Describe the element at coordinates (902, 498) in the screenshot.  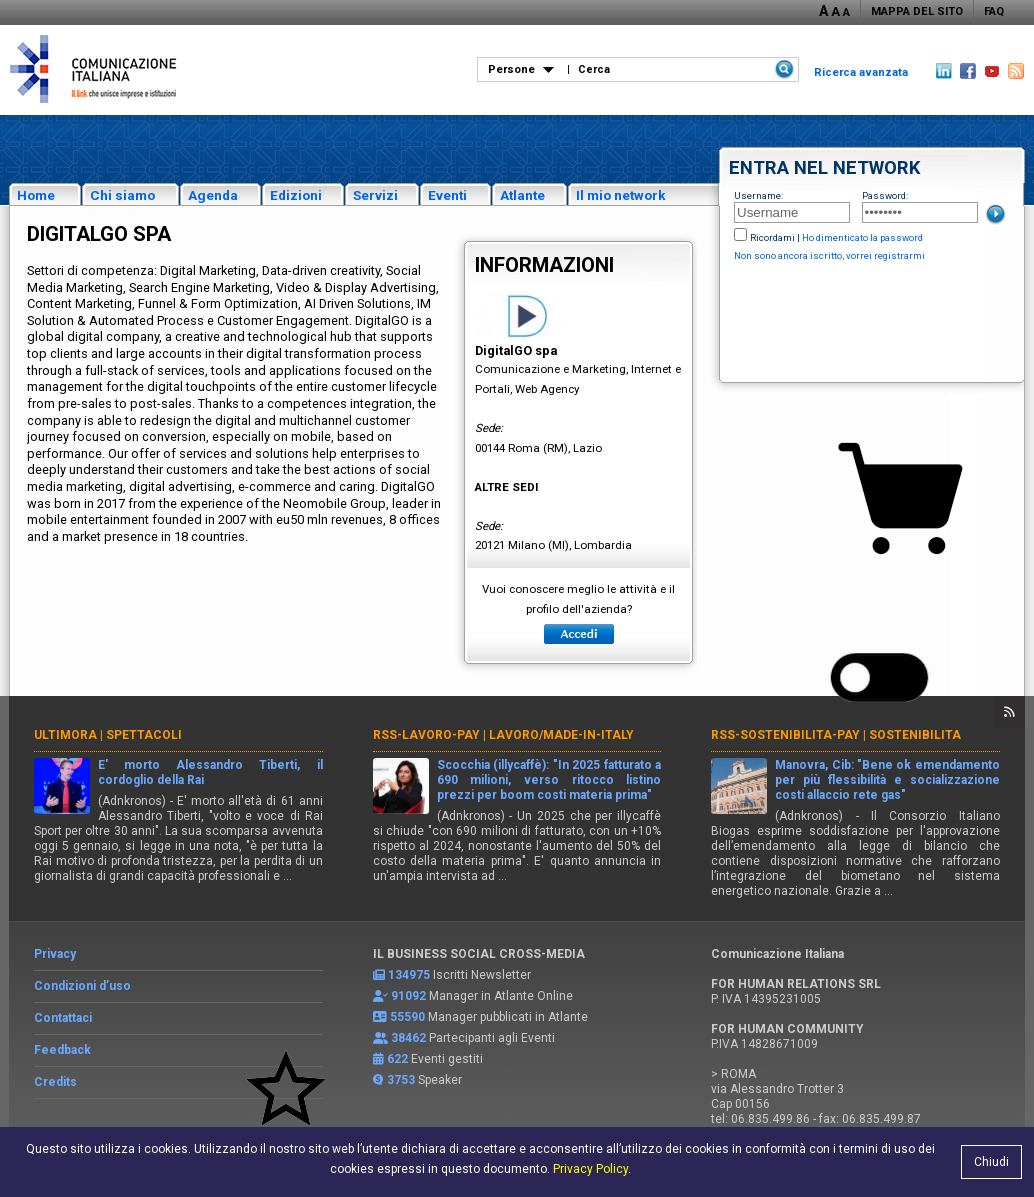
I see `view your shopping cart` at that location.